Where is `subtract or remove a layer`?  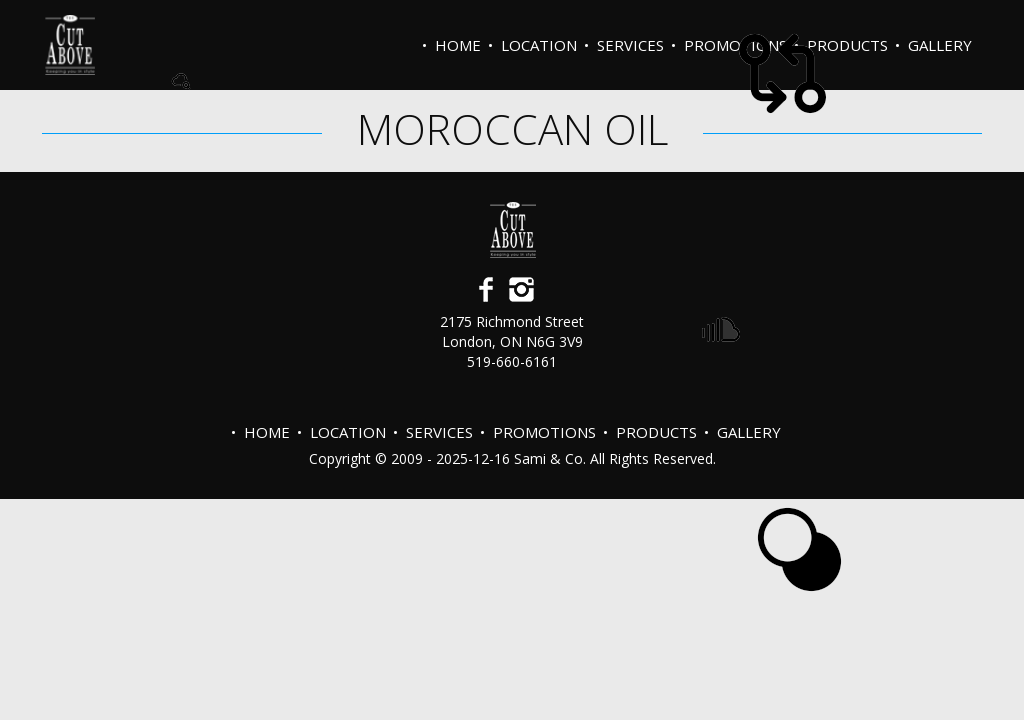
subtract or remove a layer is located at coordinates (799, 549).